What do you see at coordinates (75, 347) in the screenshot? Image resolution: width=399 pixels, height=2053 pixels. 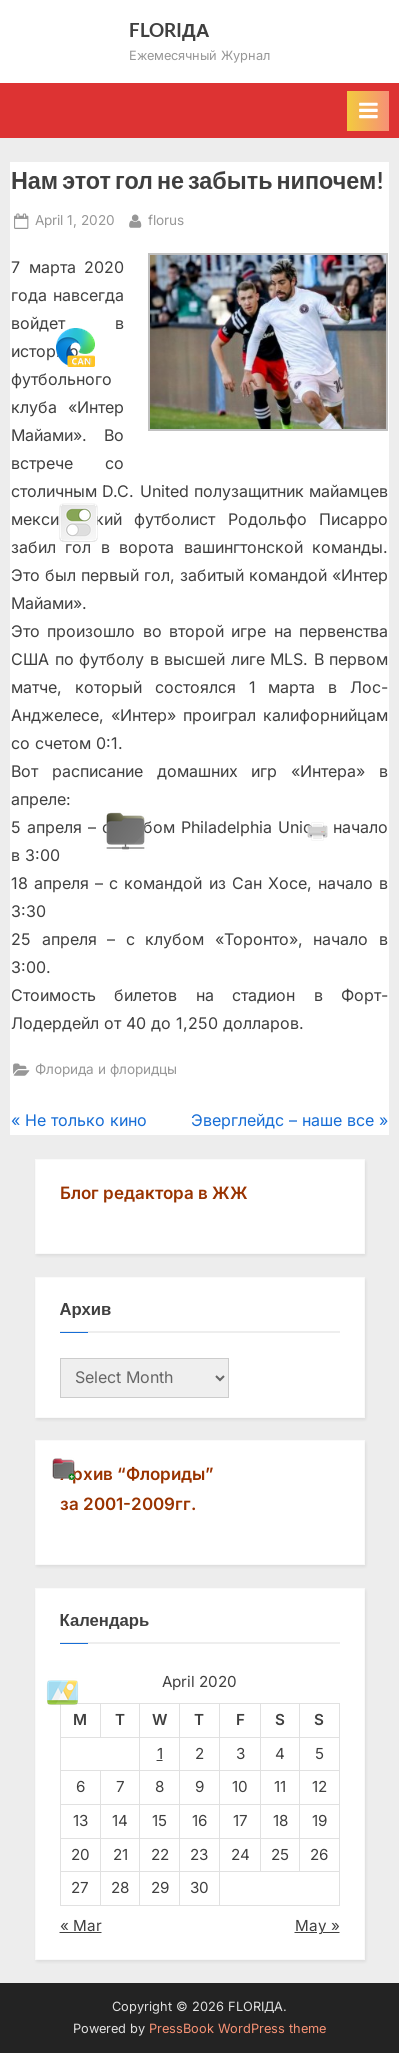 I see `open microsoft edge canary browser` at bounding box center [75, 347].